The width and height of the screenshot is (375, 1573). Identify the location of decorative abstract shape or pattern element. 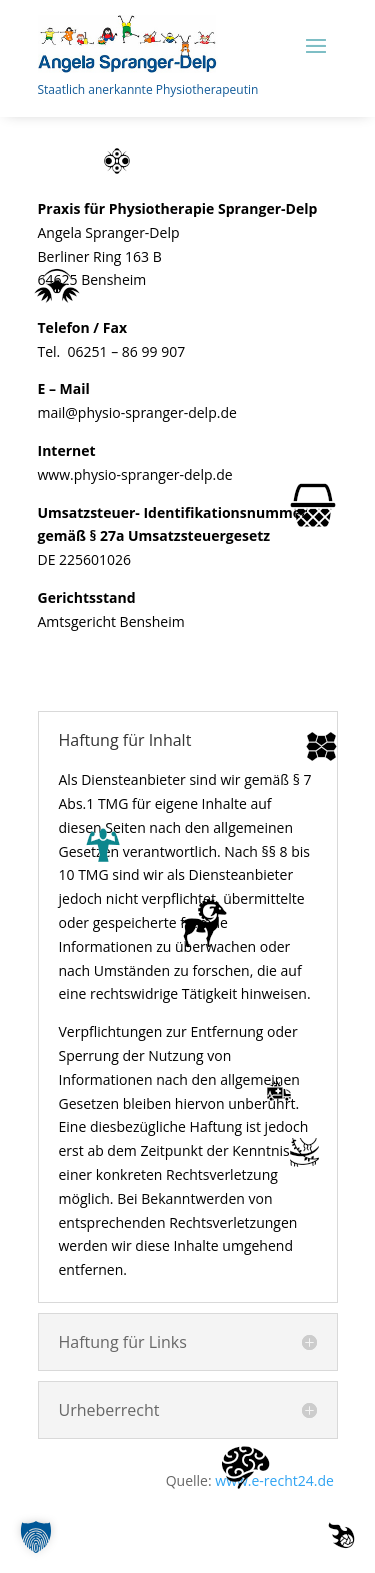
(117, 161).